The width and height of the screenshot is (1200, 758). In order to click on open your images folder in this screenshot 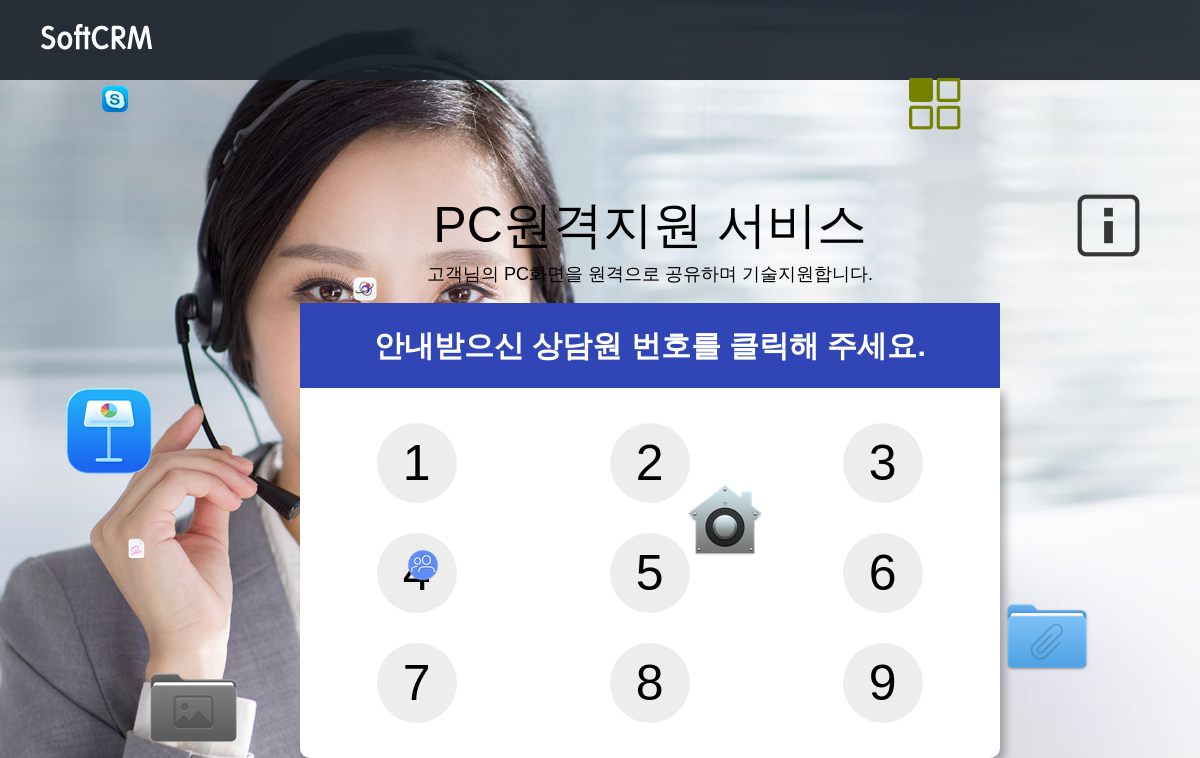, I will do `click(193, 707)`.